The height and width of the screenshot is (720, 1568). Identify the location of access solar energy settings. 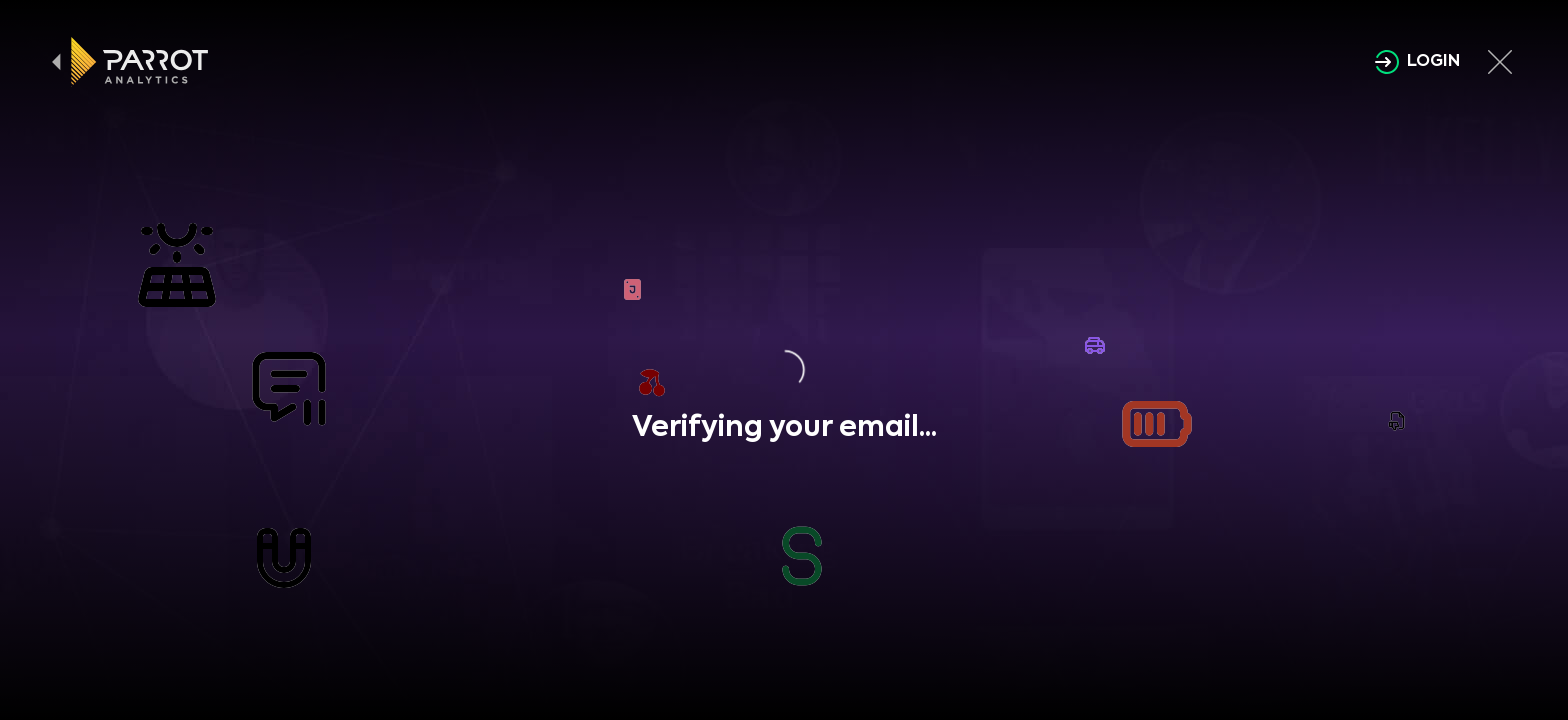
(177, 267).